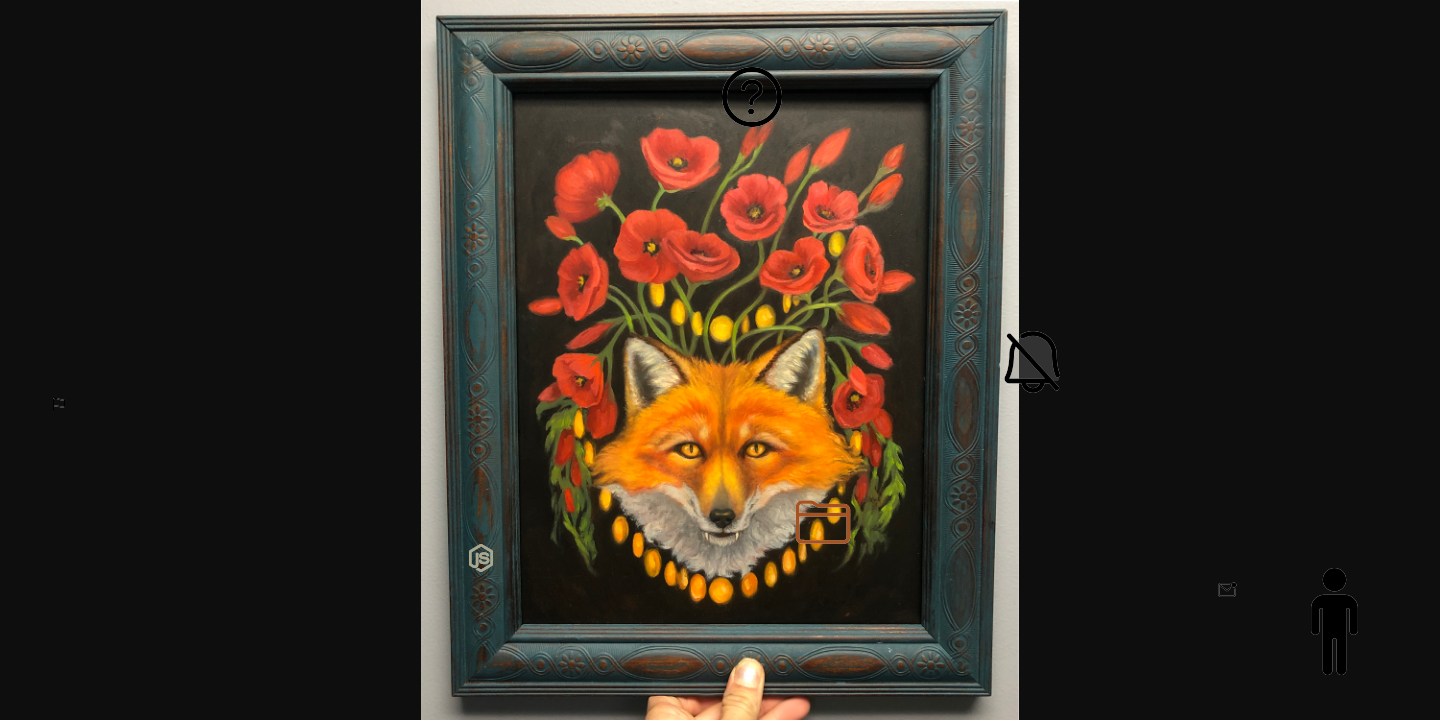 This screenshot has height=720, width=1440. What do you see at coordinates (1033, 362) in the screenshot?
I see `mute notifications` at bounding box center [1033, 362].